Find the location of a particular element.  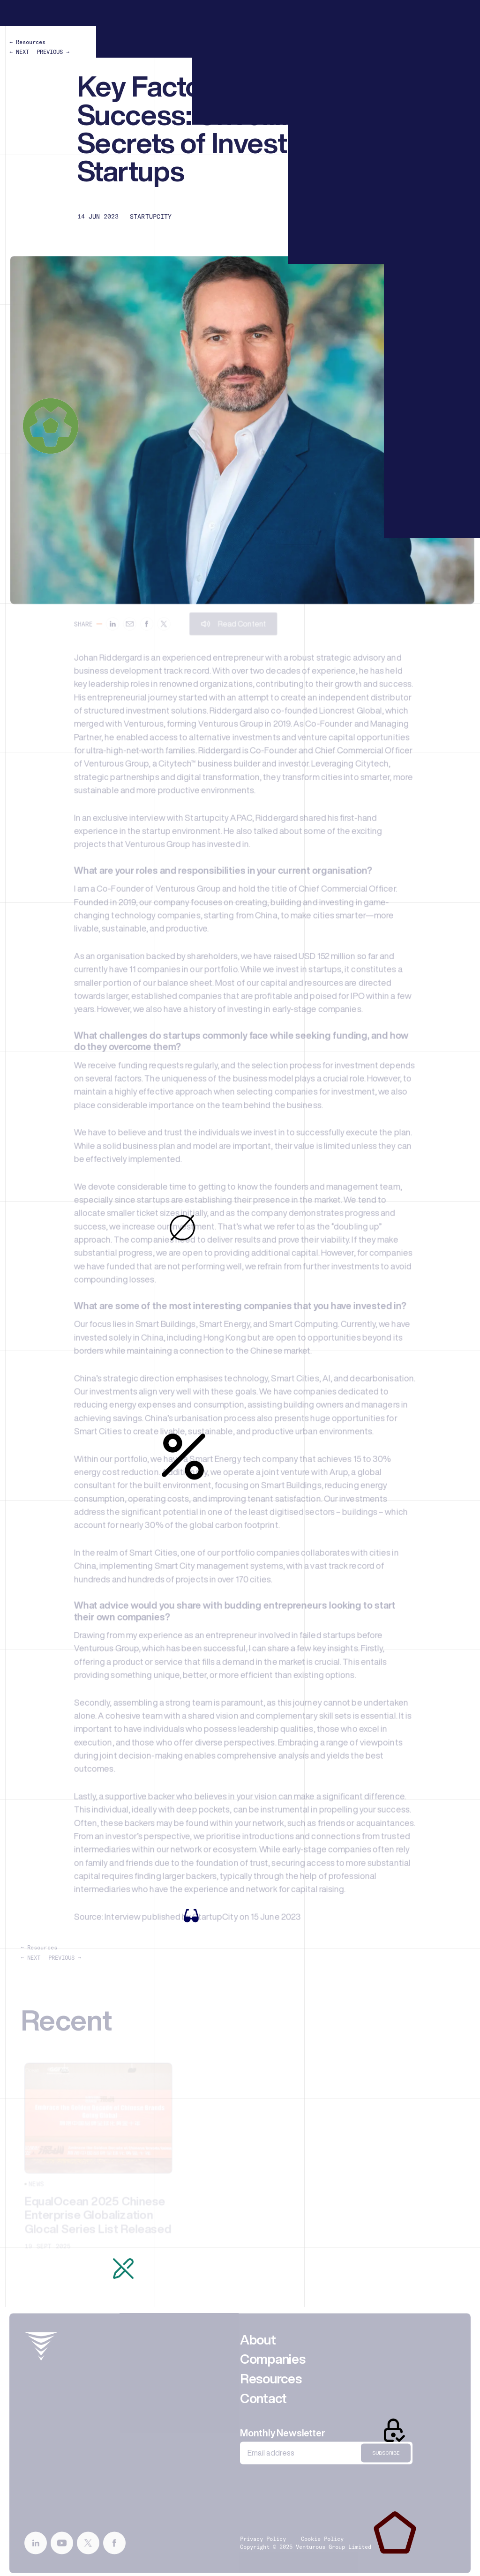

toggle sun protection or outdoor mode is located at coordinates (191, 1916).